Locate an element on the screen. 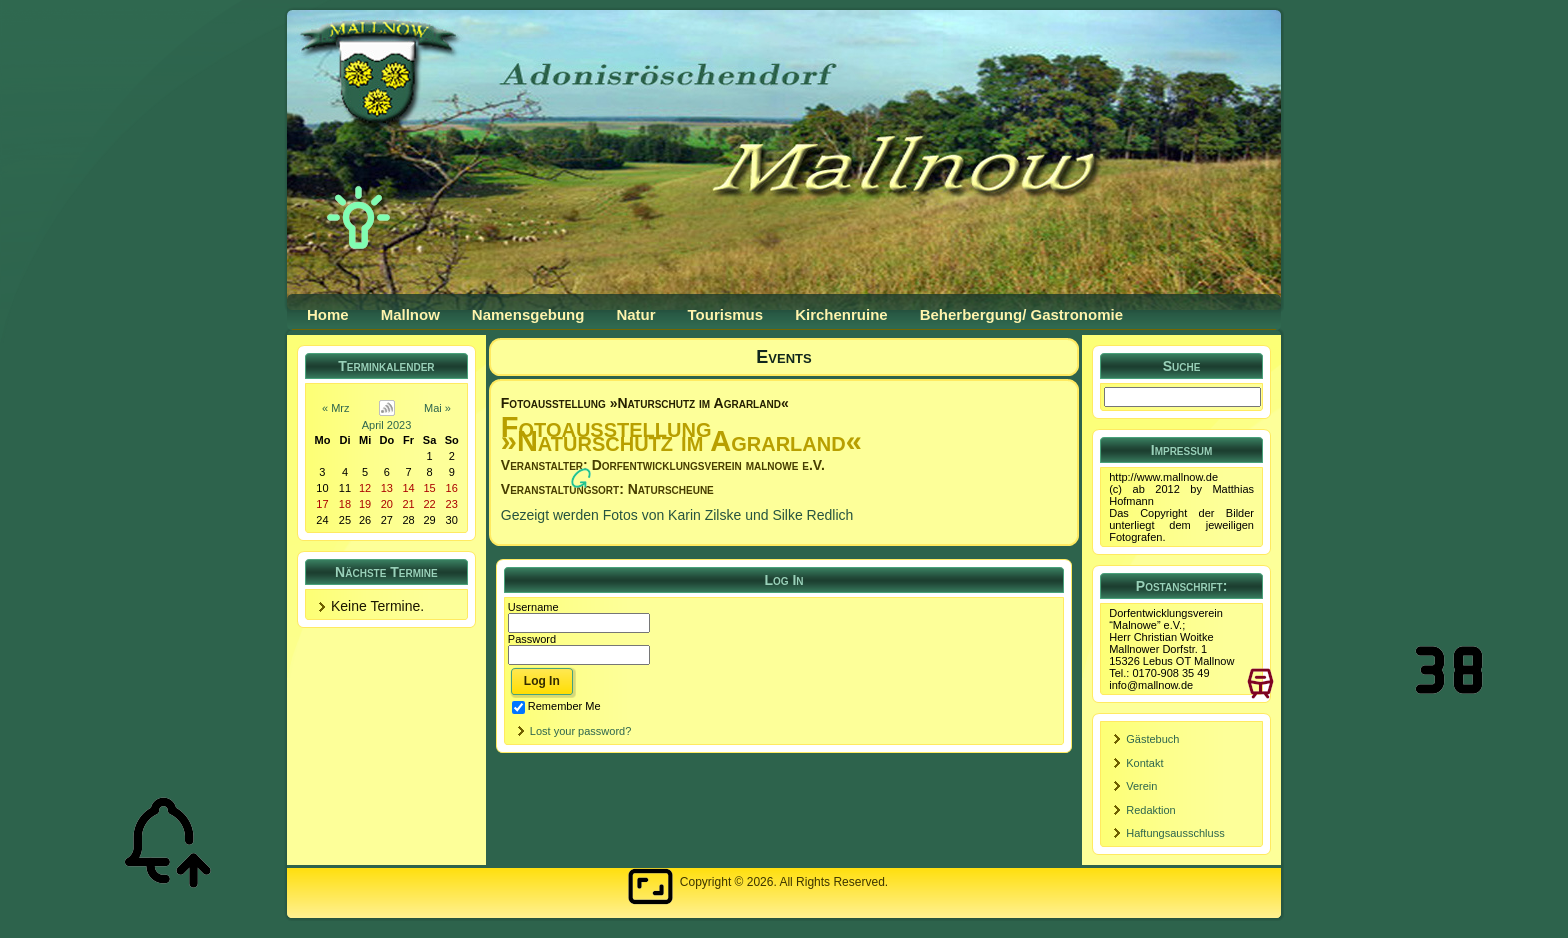 Image resolution: width=1568 pixels, height=938 pixels. access tips or suggestions is located at coordinates (358, 217).